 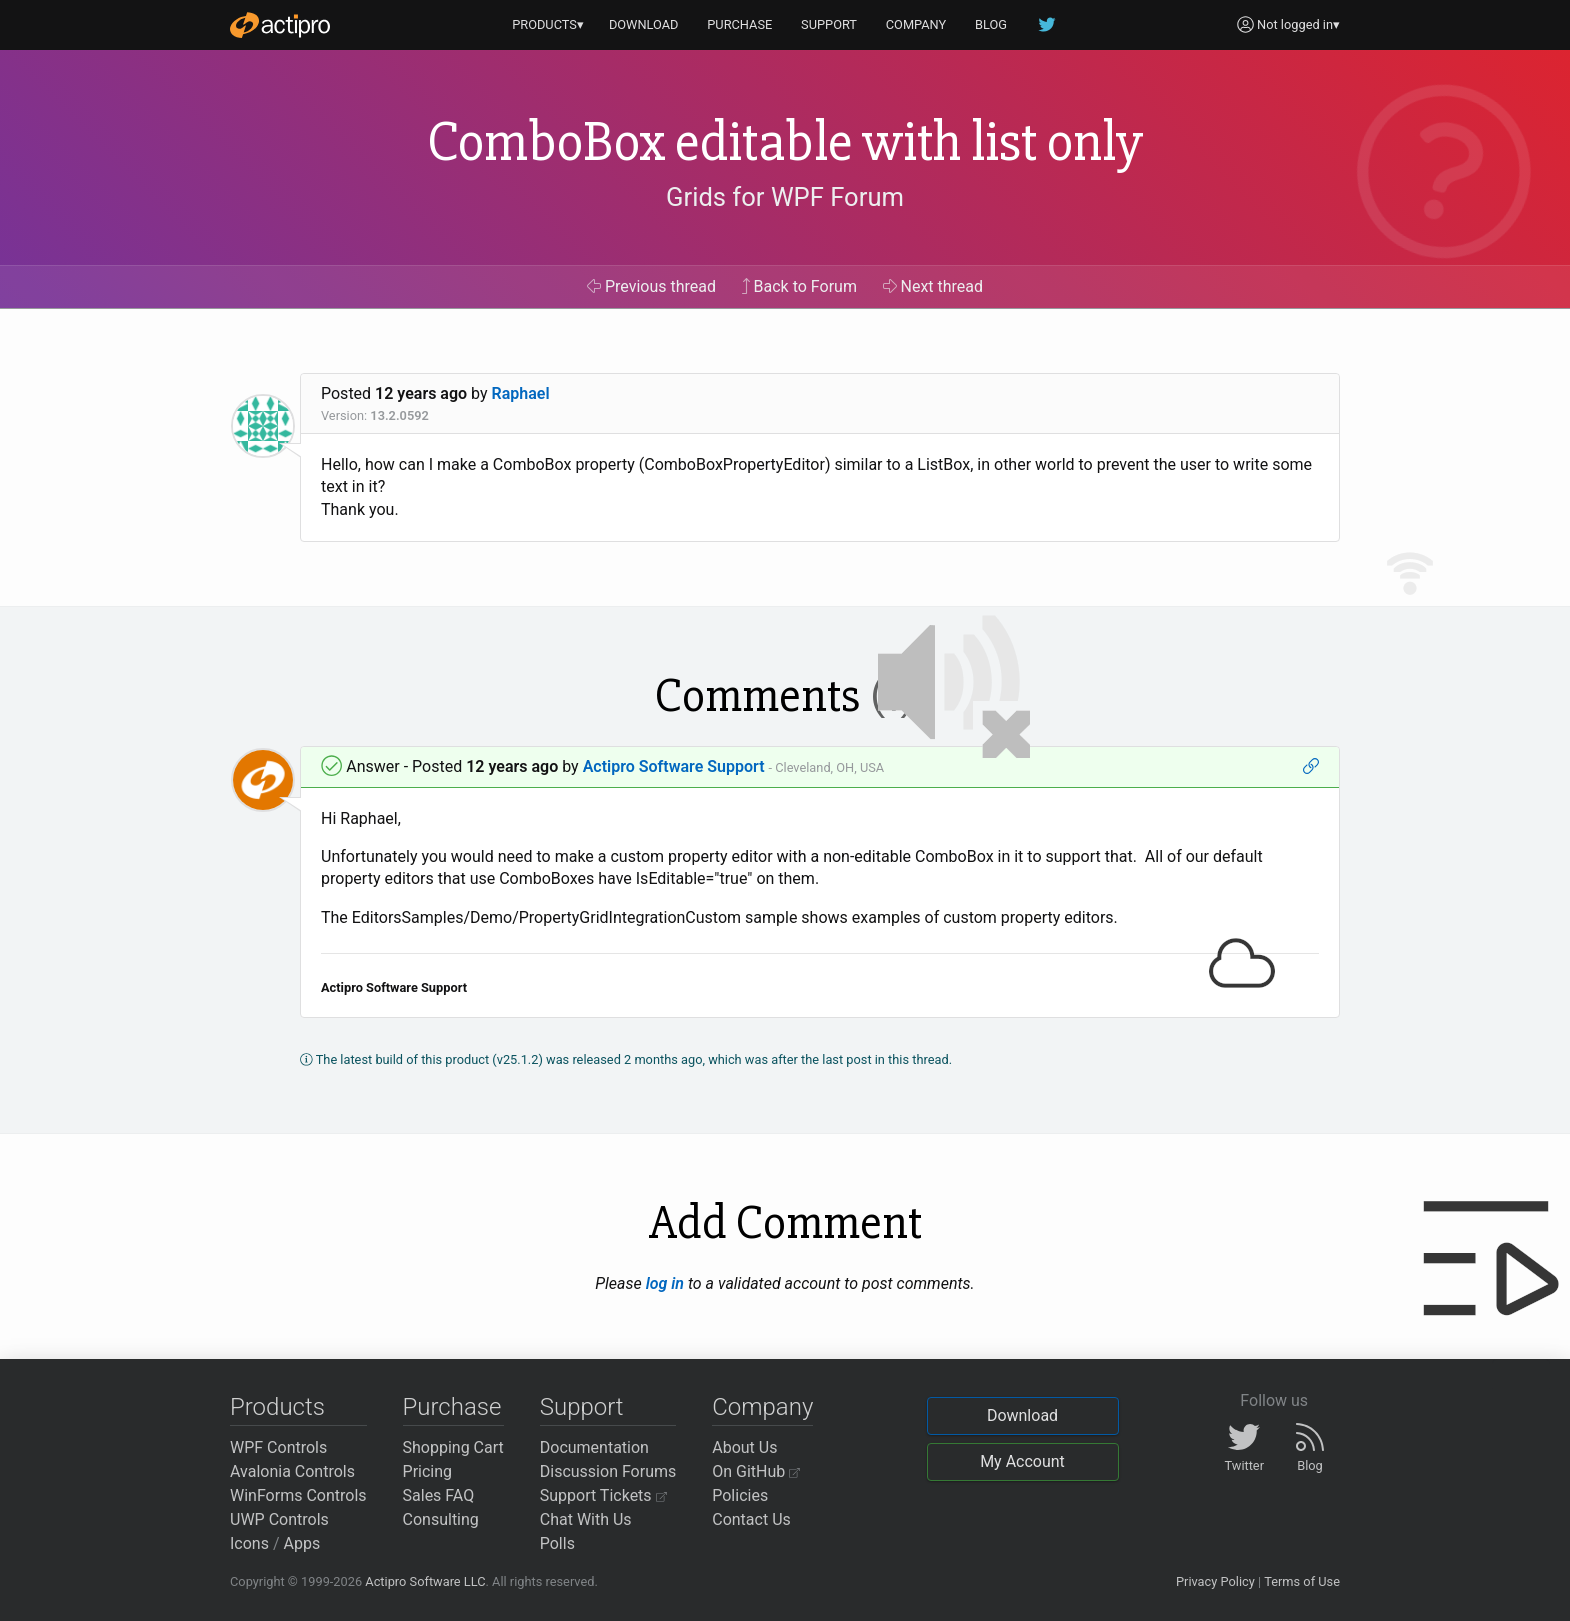 I want to click on indicates audio is currently muted, so click(x=954, y=682).